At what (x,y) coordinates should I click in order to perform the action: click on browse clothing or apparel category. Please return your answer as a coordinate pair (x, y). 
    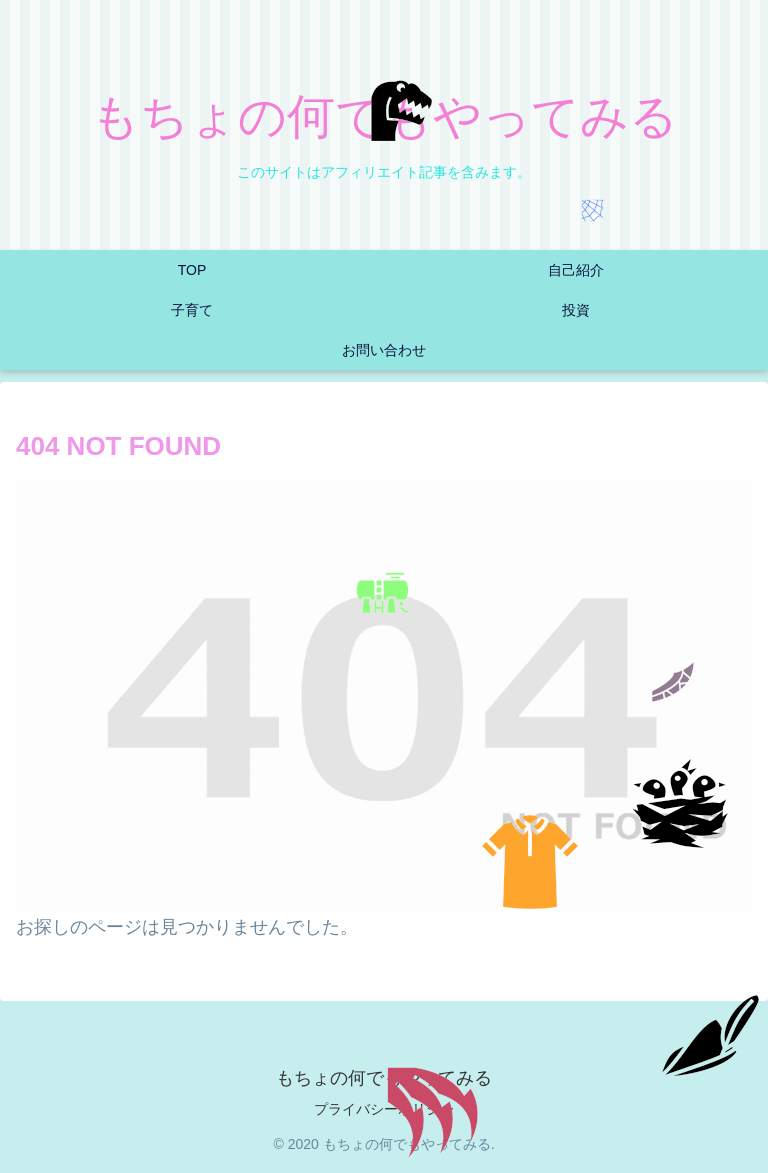
    Looking at the image, I should click on (530, 862).